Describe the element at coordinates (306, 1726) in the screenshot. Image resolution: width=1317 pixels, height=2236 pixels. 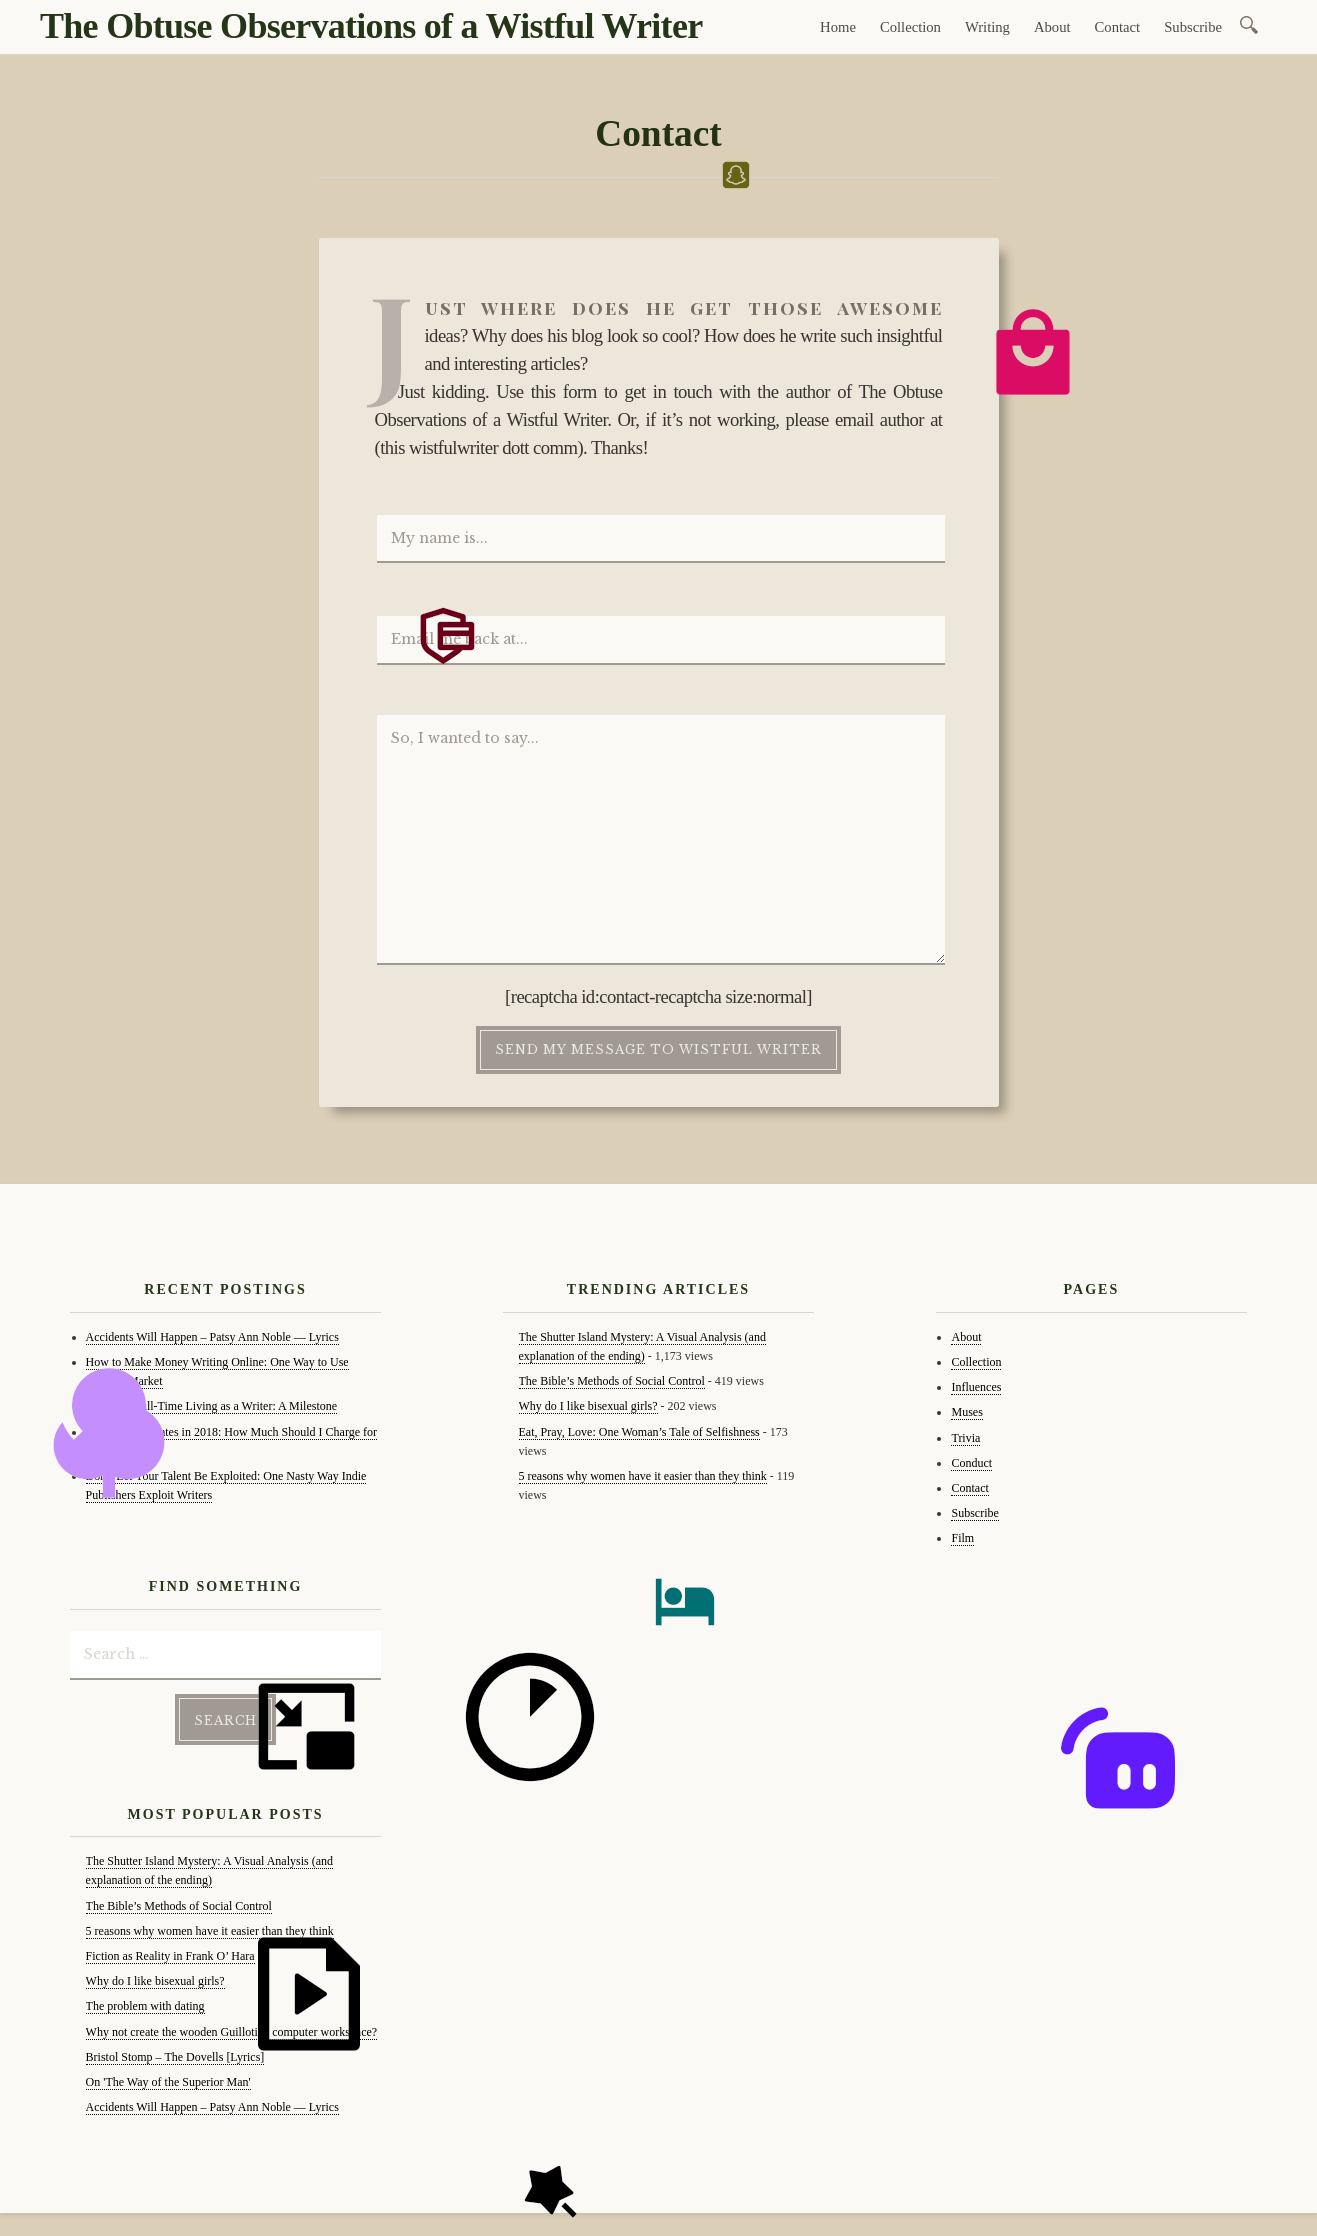
I see `enable picture-in-picture mode` at that location.